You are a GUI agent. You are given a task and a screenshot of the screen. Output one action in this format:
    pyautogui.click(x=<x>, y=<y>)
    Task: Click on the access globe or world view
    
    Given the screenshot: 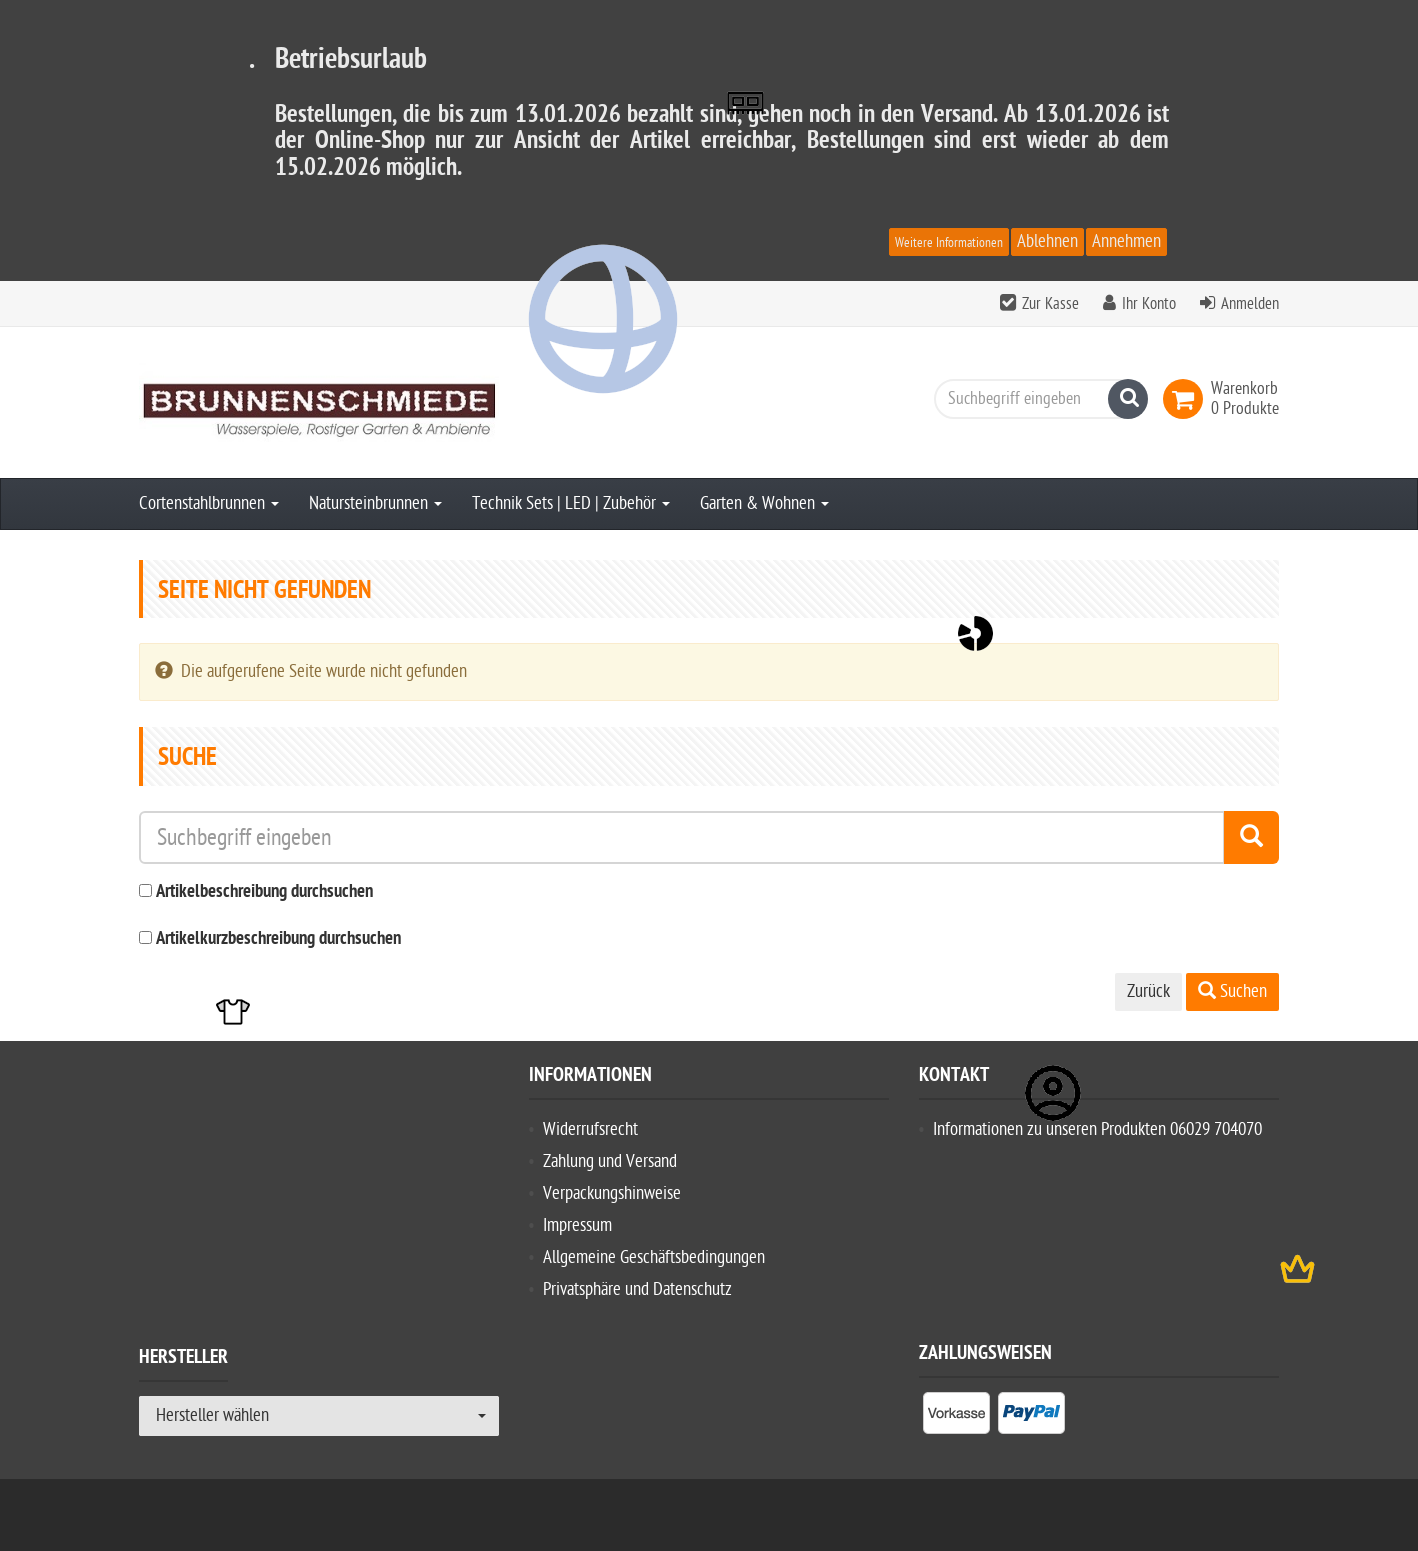 What is the action you would take?
    pyautogui.click(x=603, y=319)
    